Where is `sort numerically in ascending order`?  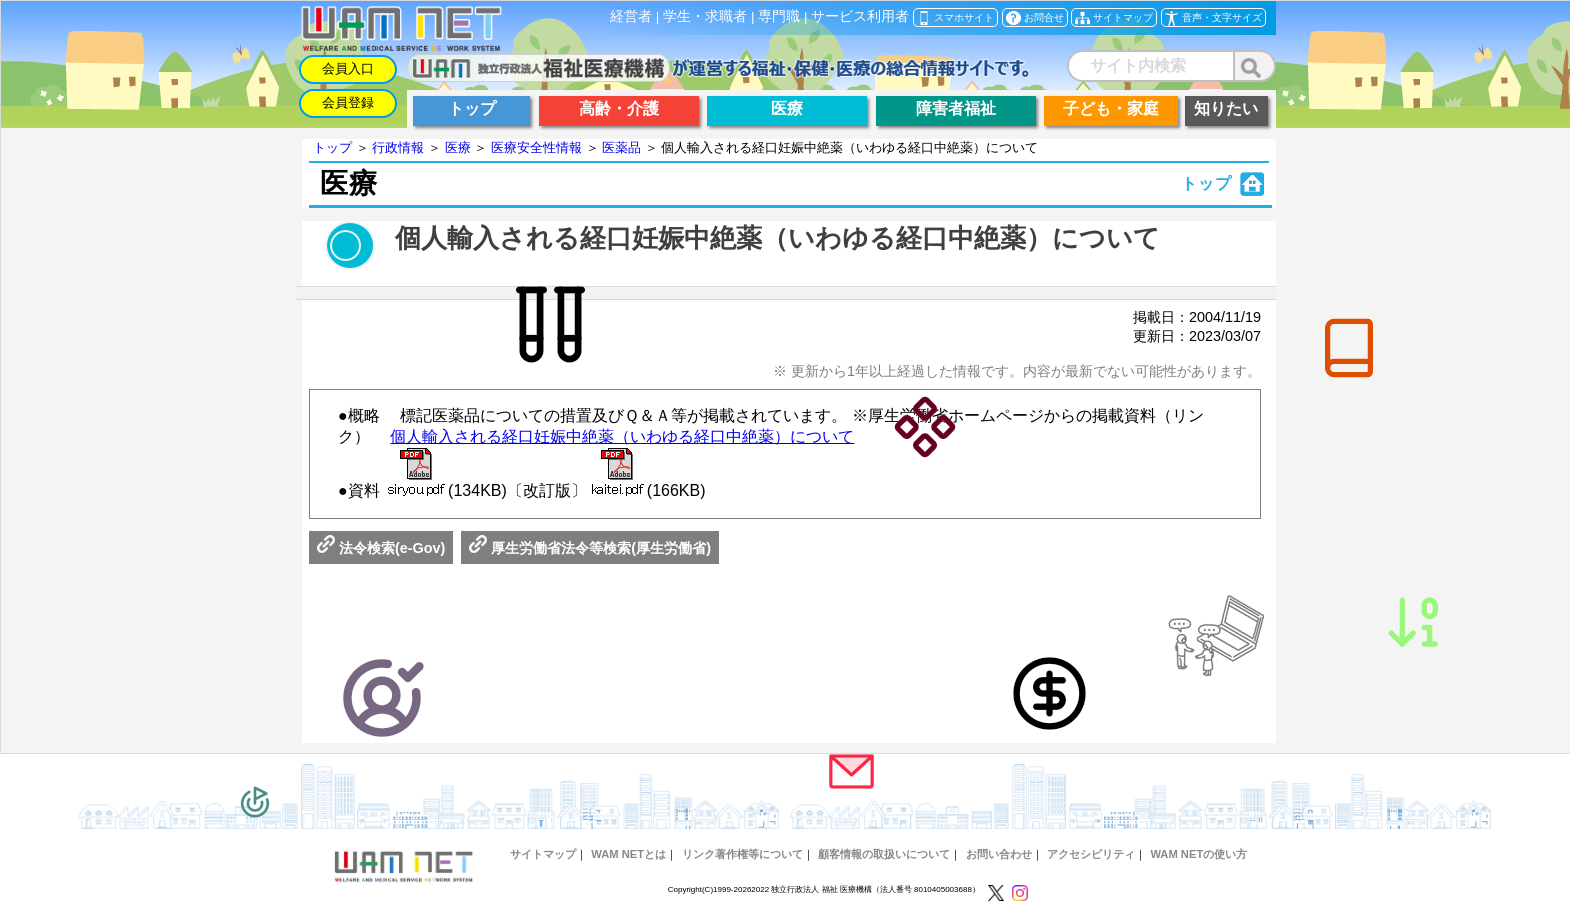 sort numerically in ascending order is located at coordinates (1416, 622).